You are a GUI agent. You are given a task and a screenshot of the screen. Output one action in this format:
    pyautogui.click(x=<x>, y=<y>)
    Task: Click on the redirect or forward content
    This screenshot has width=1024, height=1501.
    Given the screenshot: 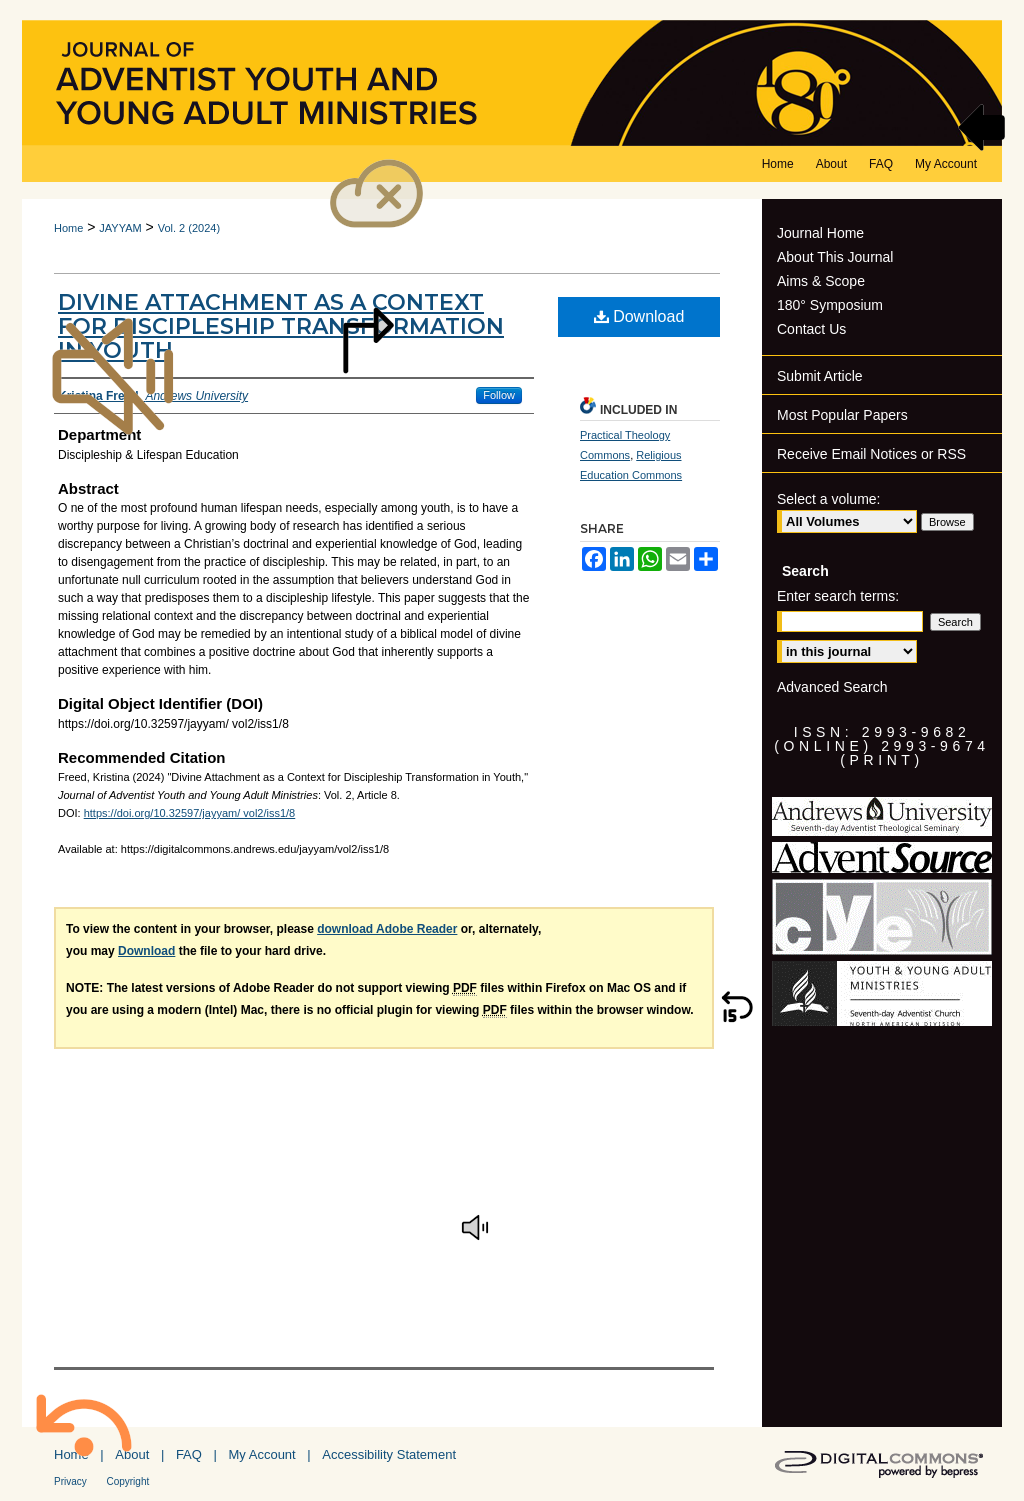 What is the action you would take?
    pyautogui.click(x=363, y=340)
    